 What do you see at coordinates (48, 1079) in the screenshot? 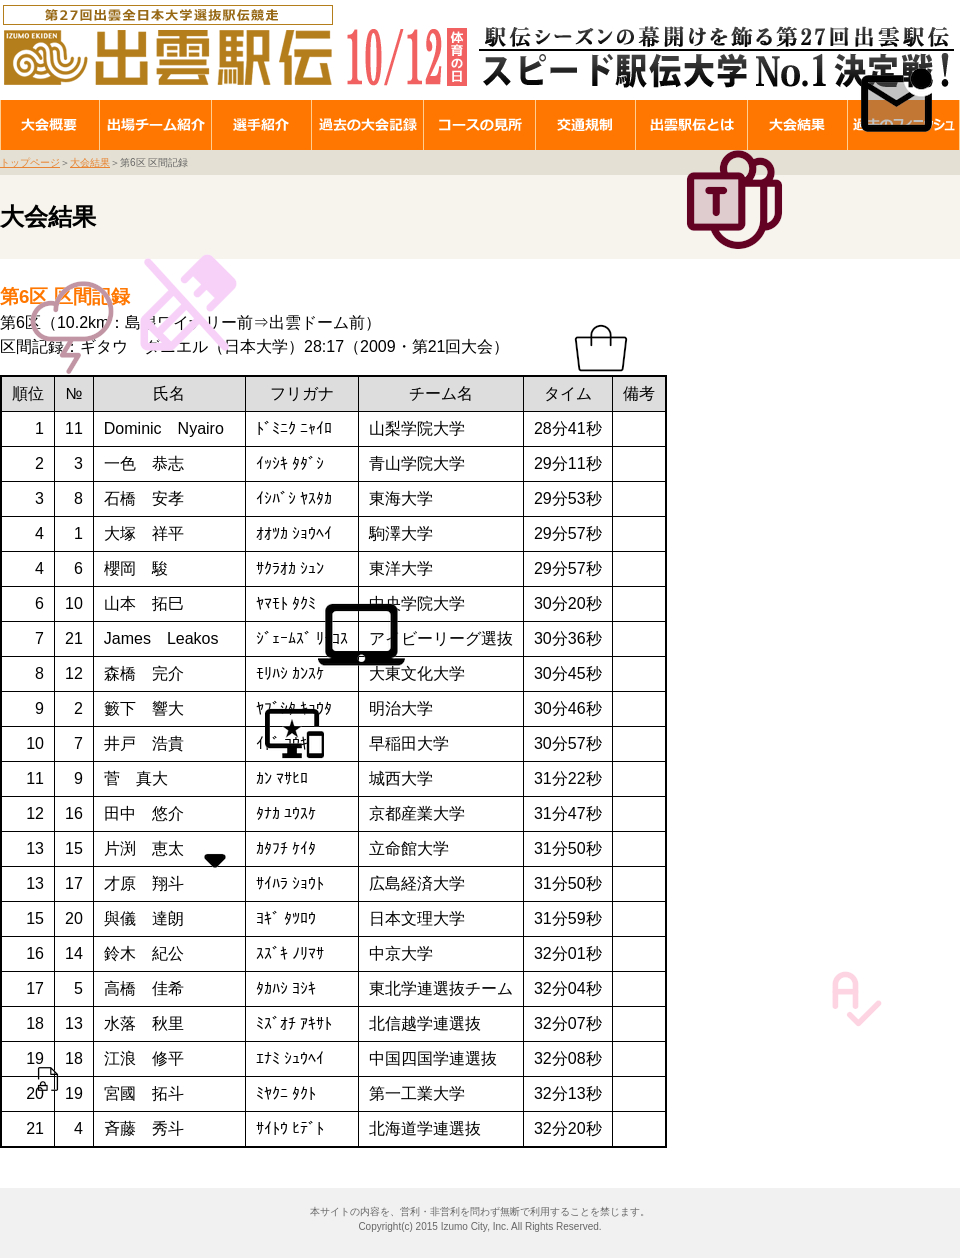
I see `access a locked or protected file` at bounding box center [48, 1079].